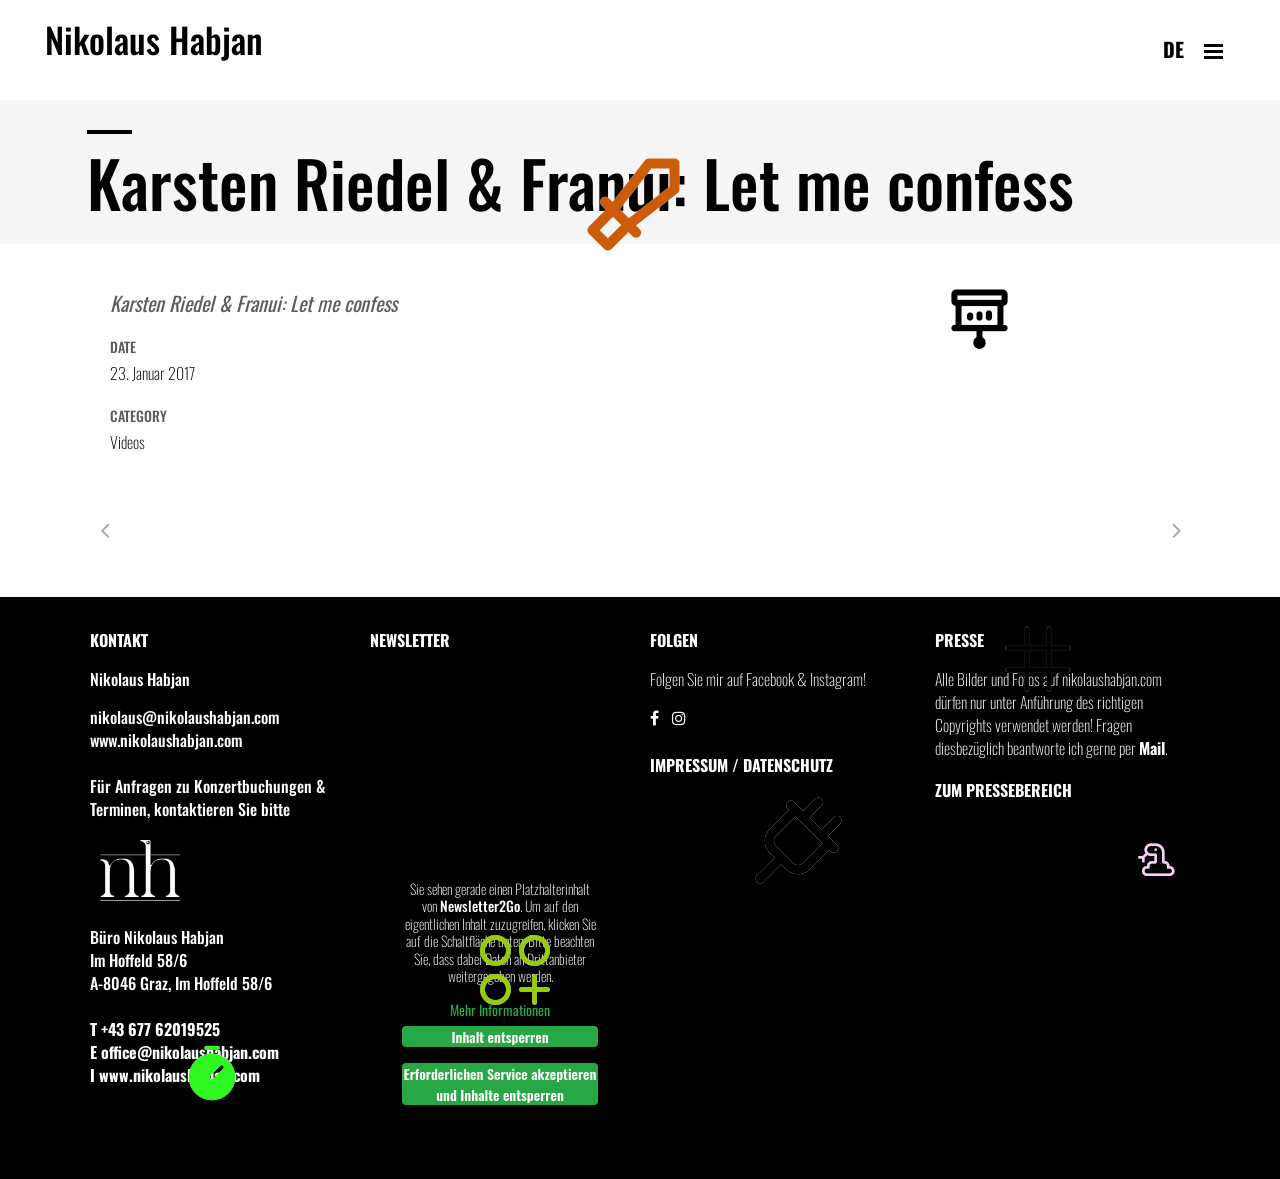 The width and height of the screenshot is (1280, 1179). Describe the element at coordinates (515, 970) in the screenshot. I see `add a new item to a group or collection` at that location.